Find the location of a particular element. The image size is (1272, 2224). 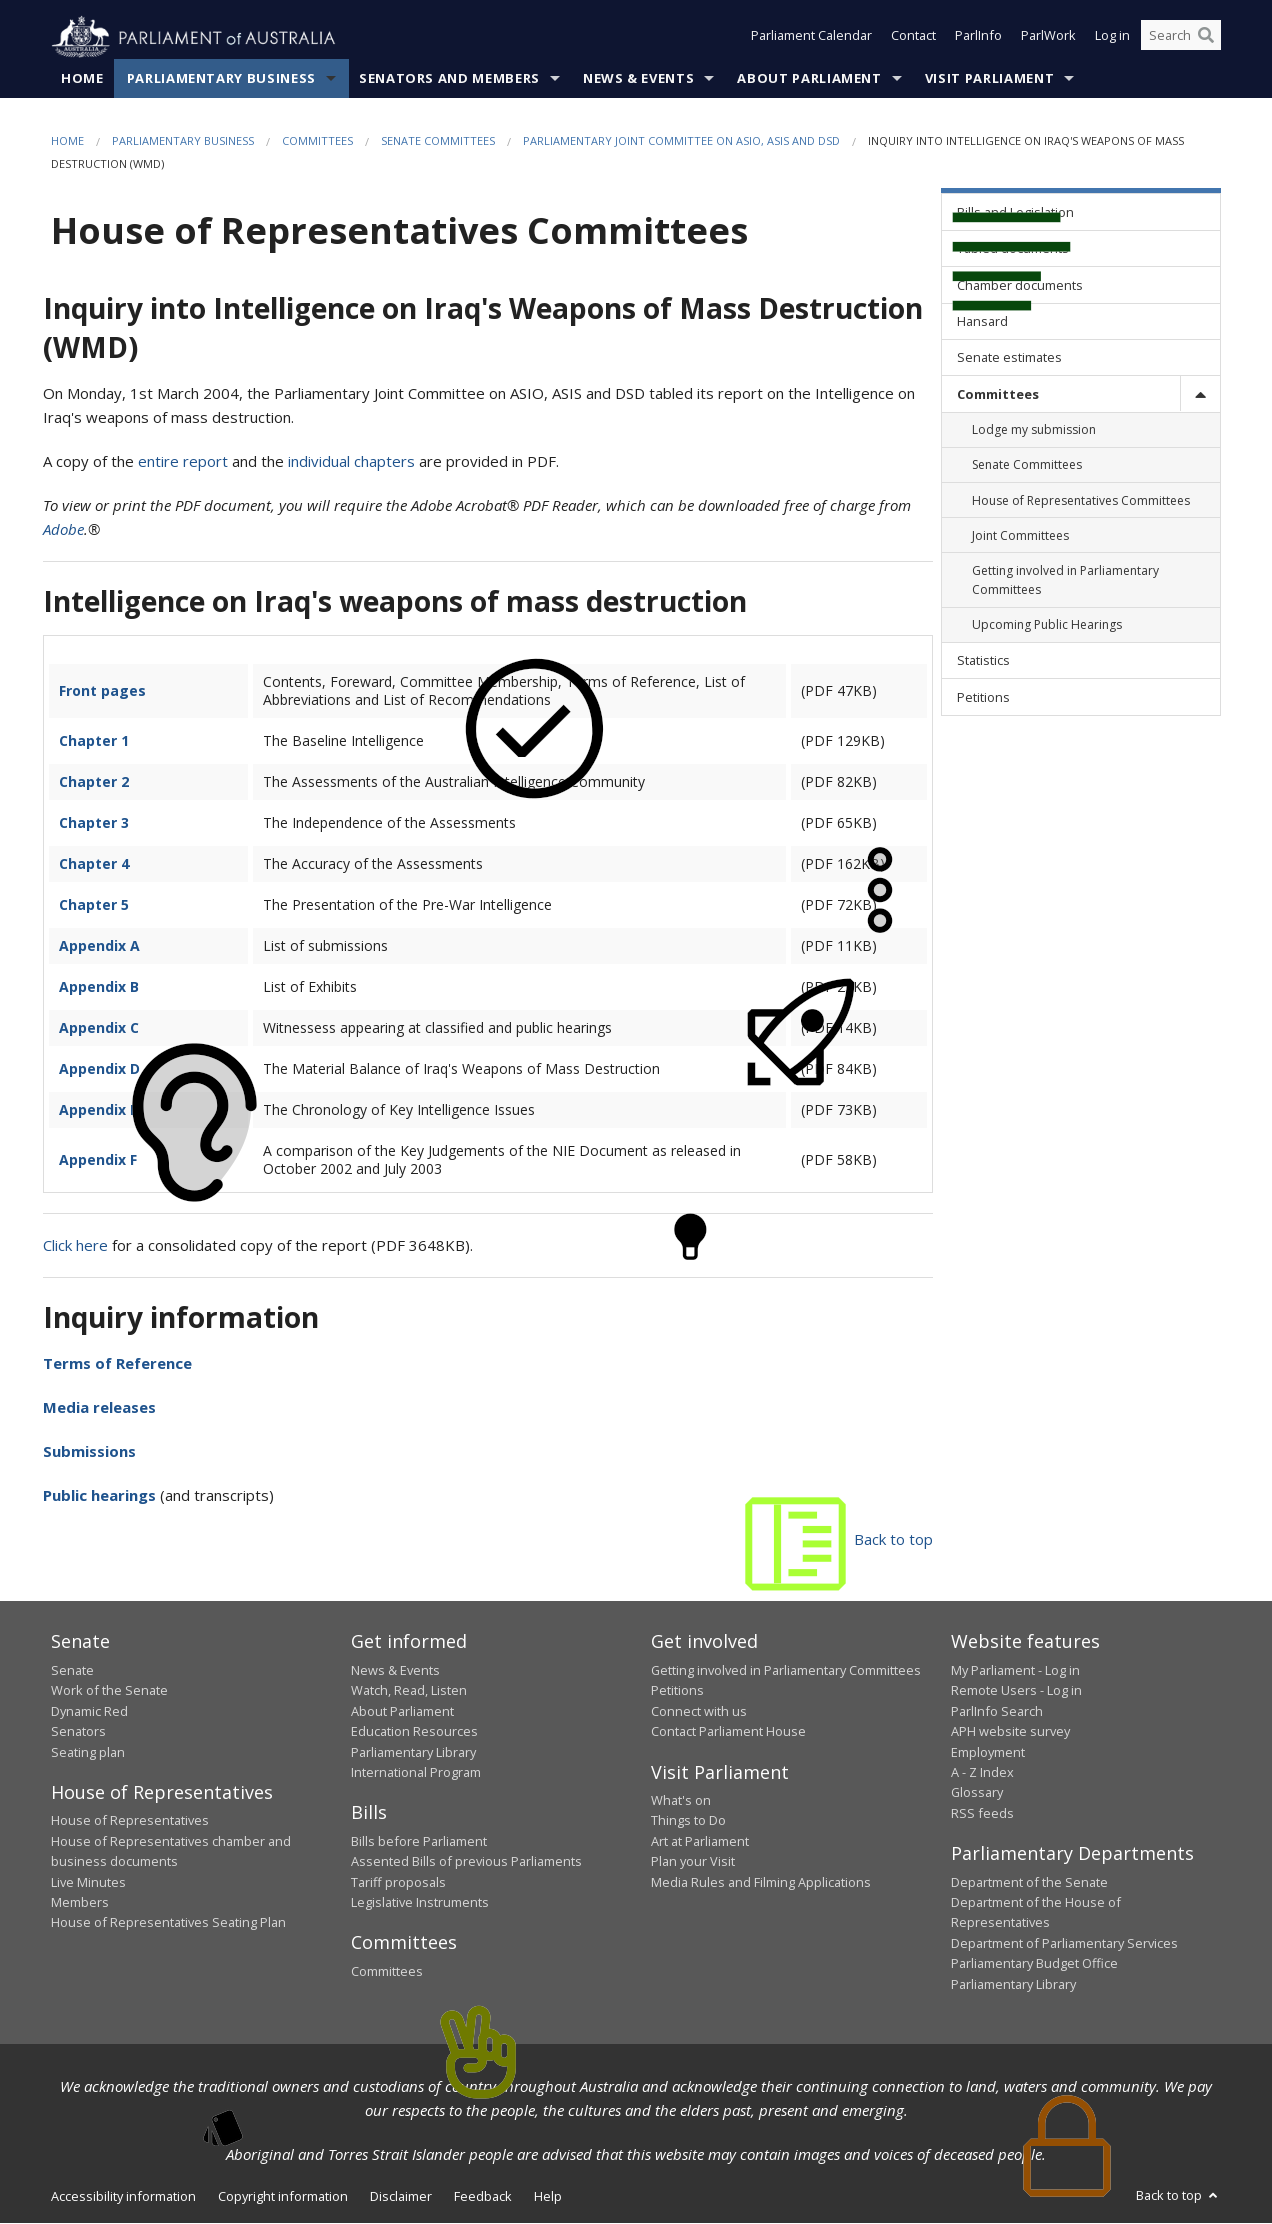

open more options menu is located at coordinates (880, 890).